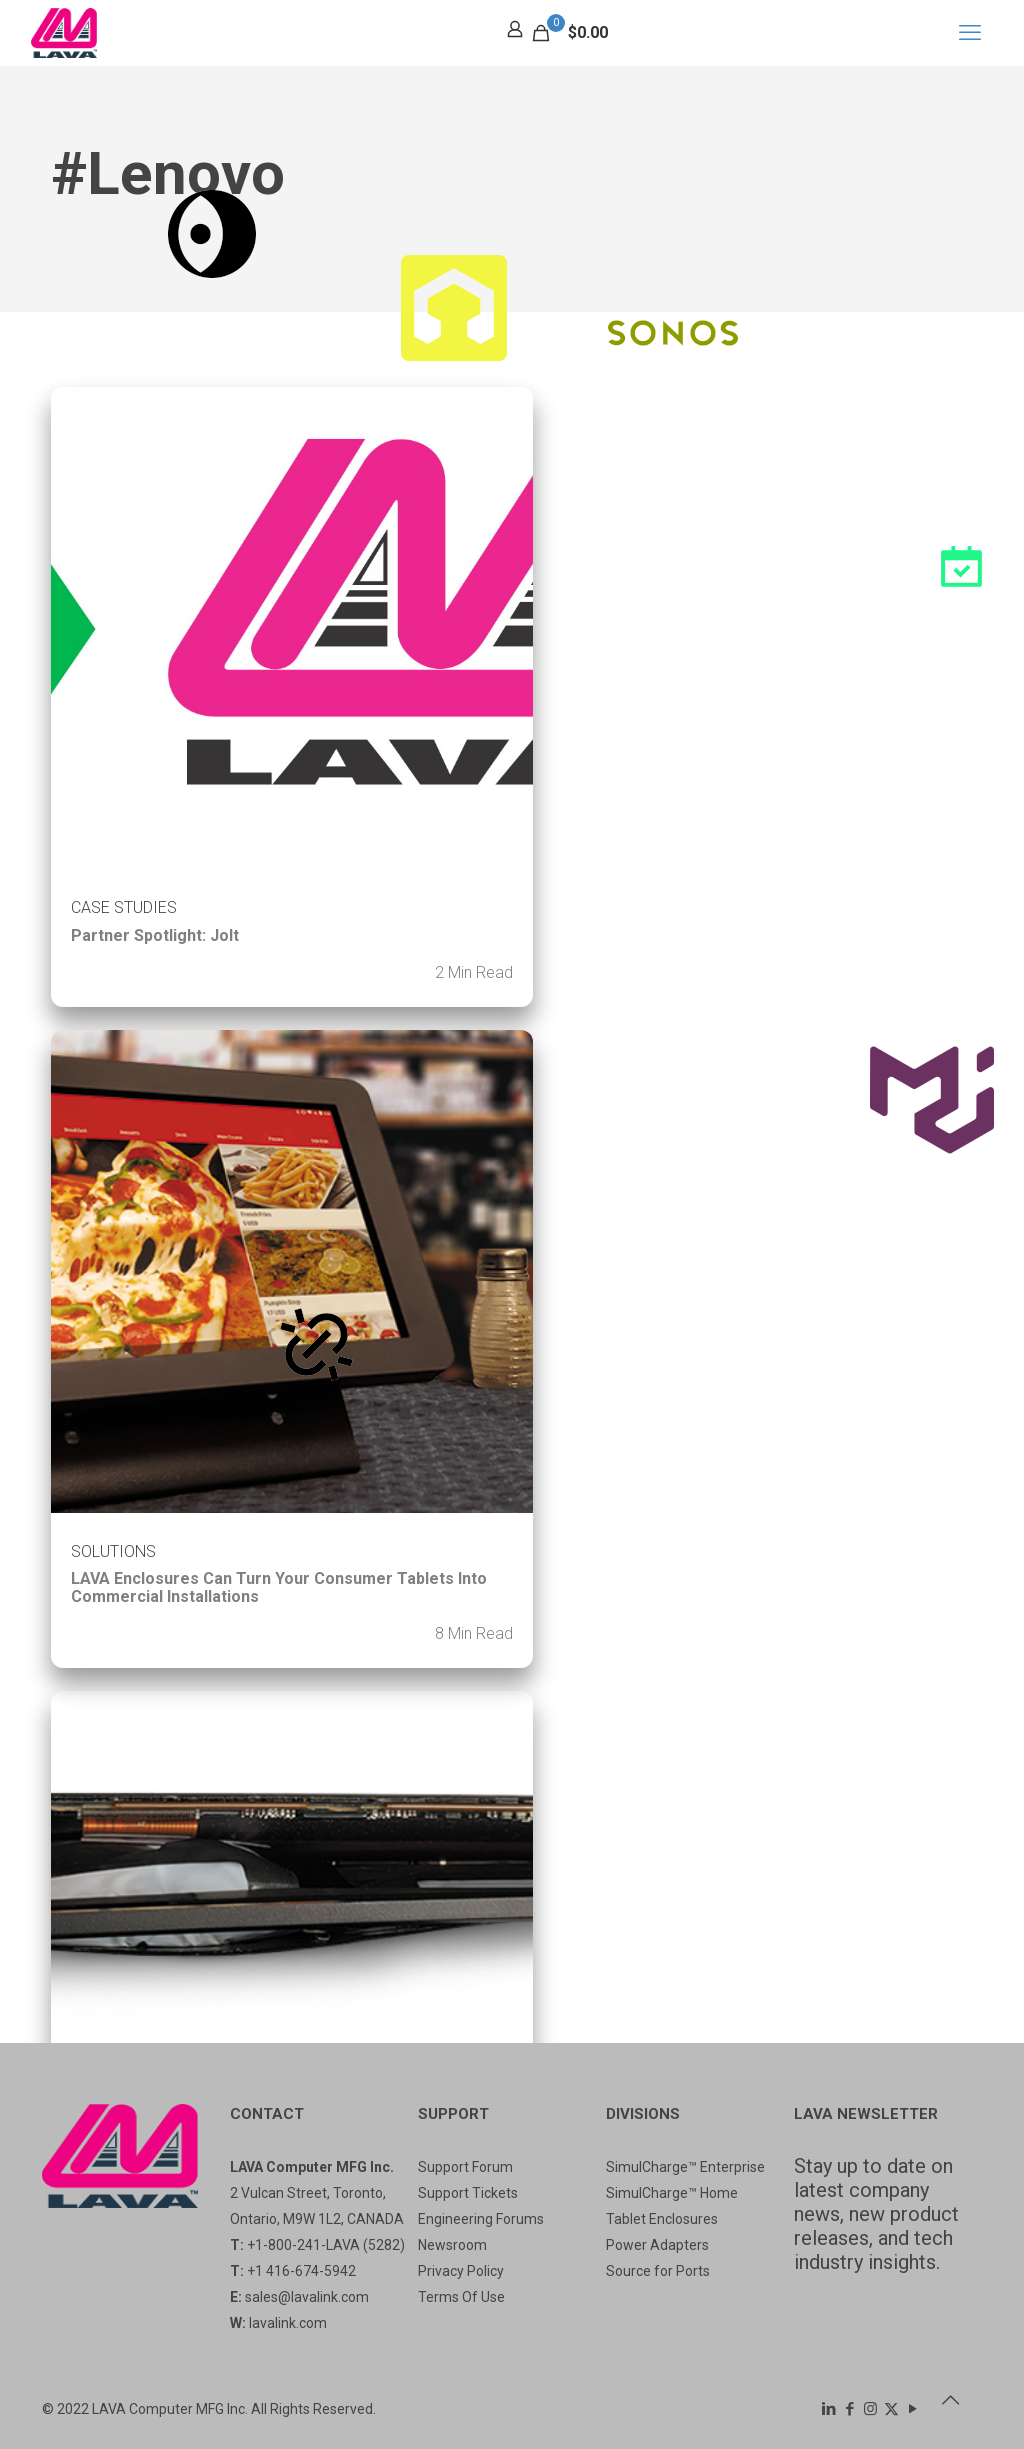 Image resolution: width=1024 pixels, height=2449 pixels. I want to click on open LMMS digital audio workstation, so click(454, 308).